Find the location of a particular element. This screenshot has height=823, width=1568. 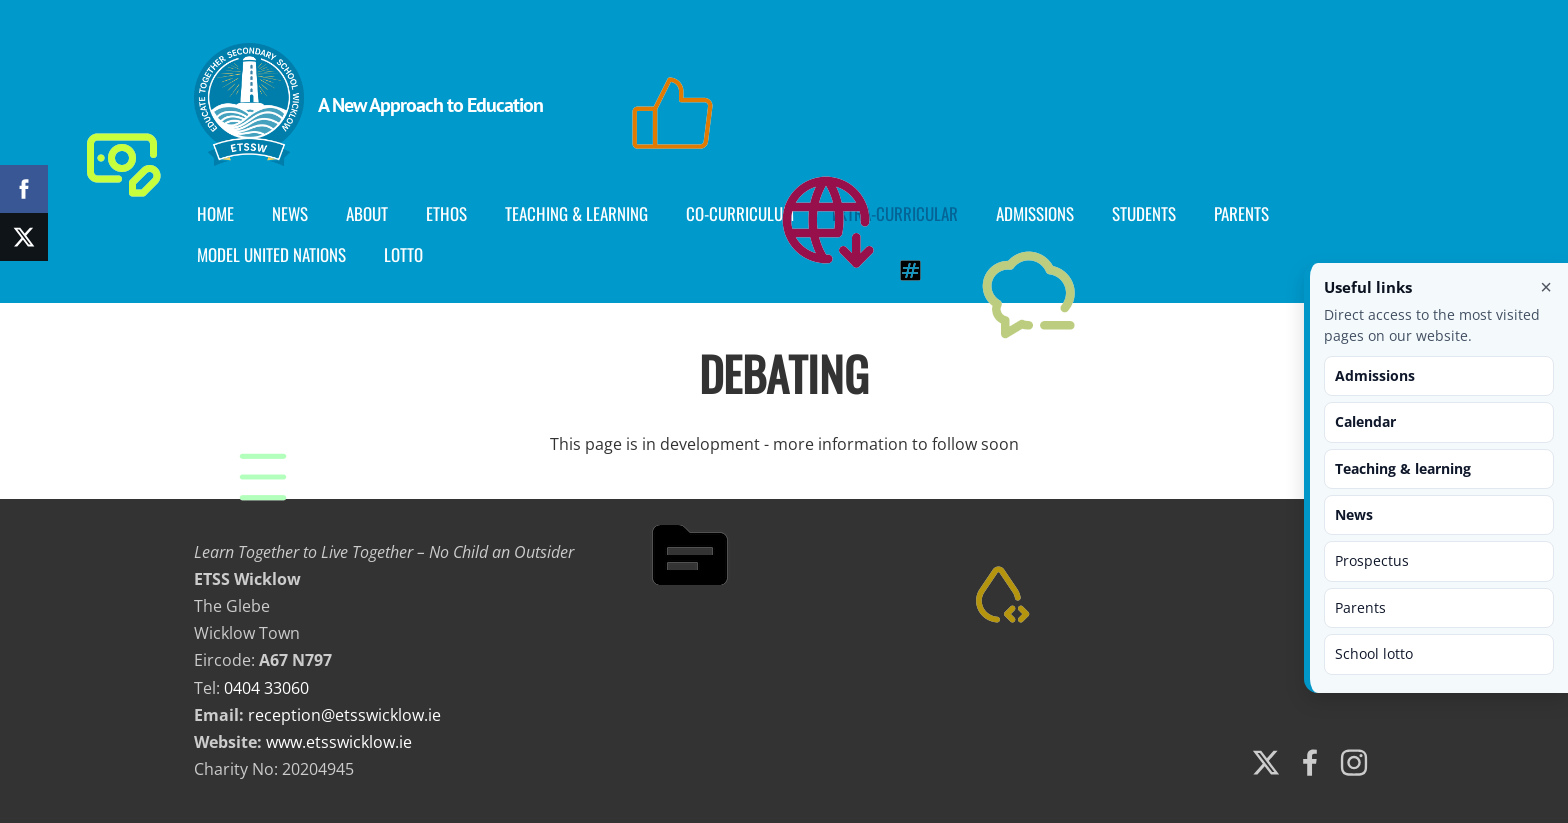

remove a message or conversation is located at coordinates (1027, 295).